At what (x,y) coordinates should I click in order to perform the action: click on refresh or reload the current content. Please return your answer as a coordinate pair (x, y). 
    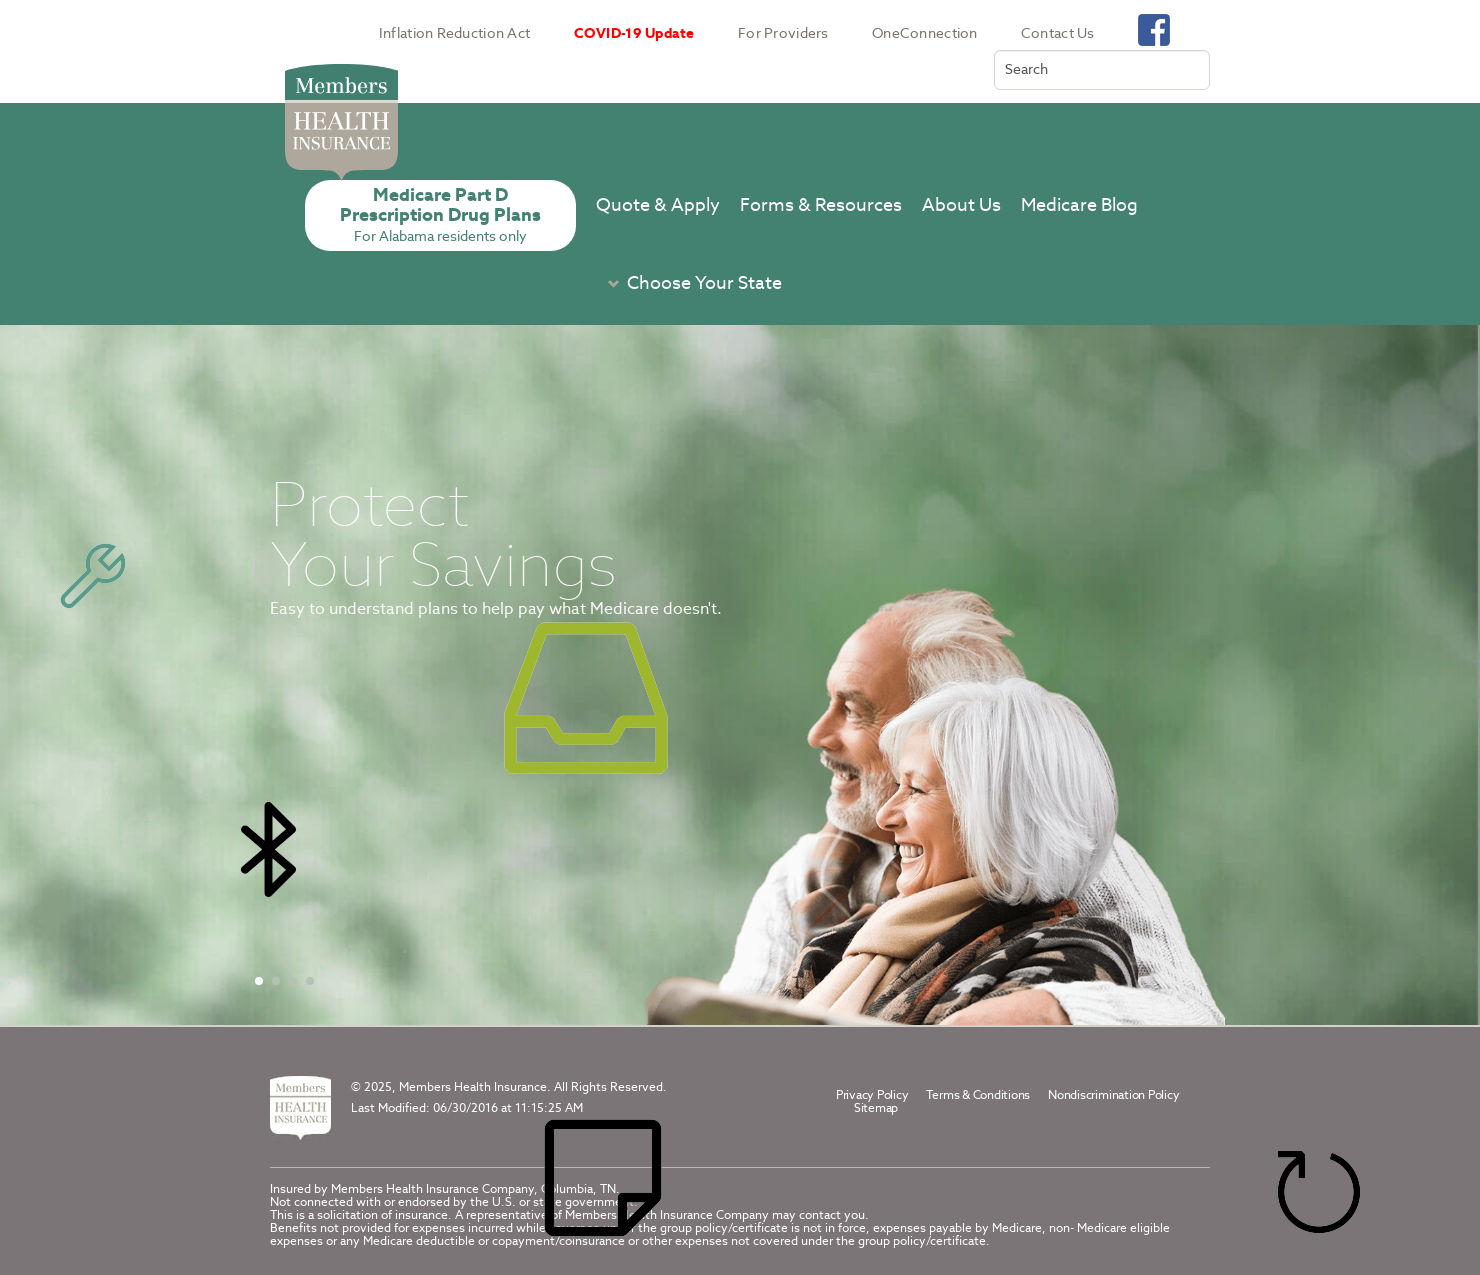
    Looking at the image, I should click on (1319, 1192).